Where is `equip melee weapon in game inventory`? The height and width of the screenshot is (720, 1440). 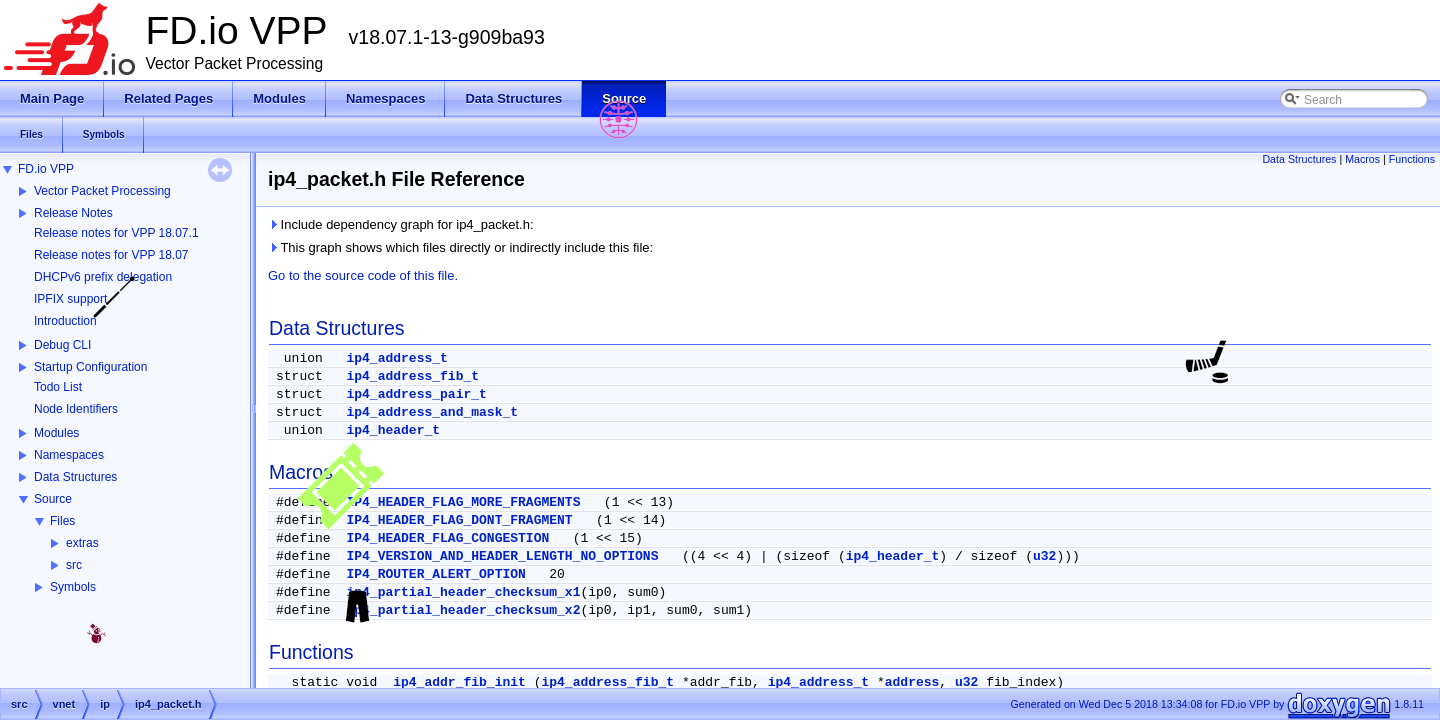
equip melee weapon in game inventory is located at coordinates (114, 297).